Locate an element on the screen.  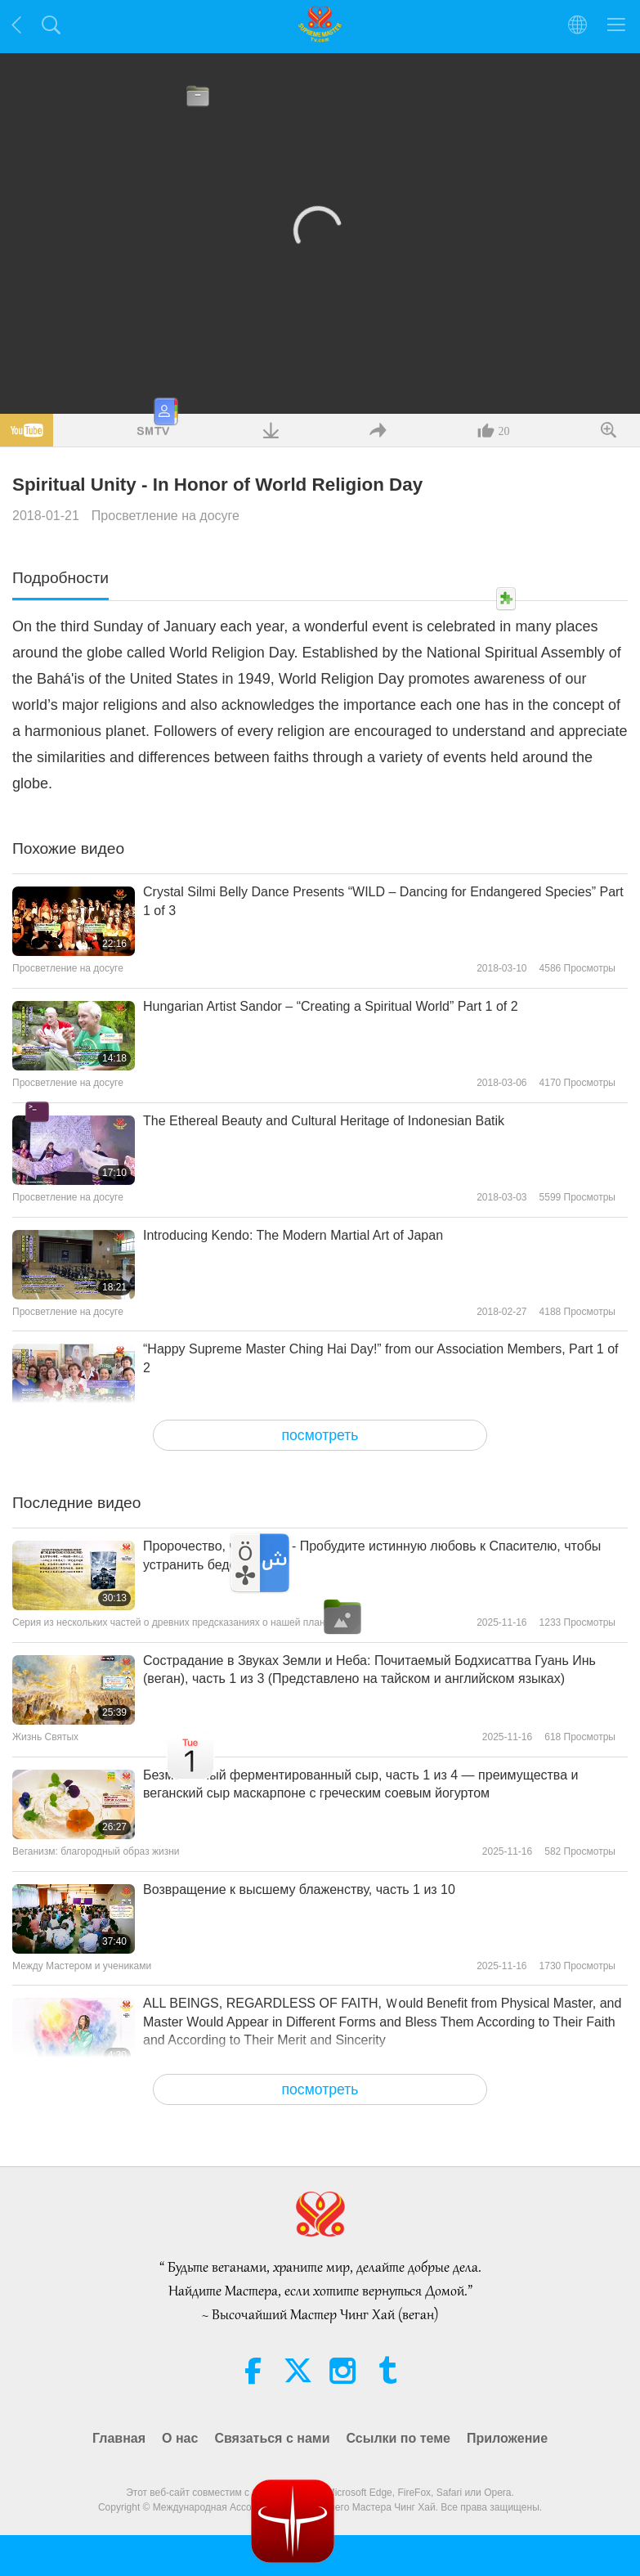
open the contacts app is located at coordinates (166, 411).